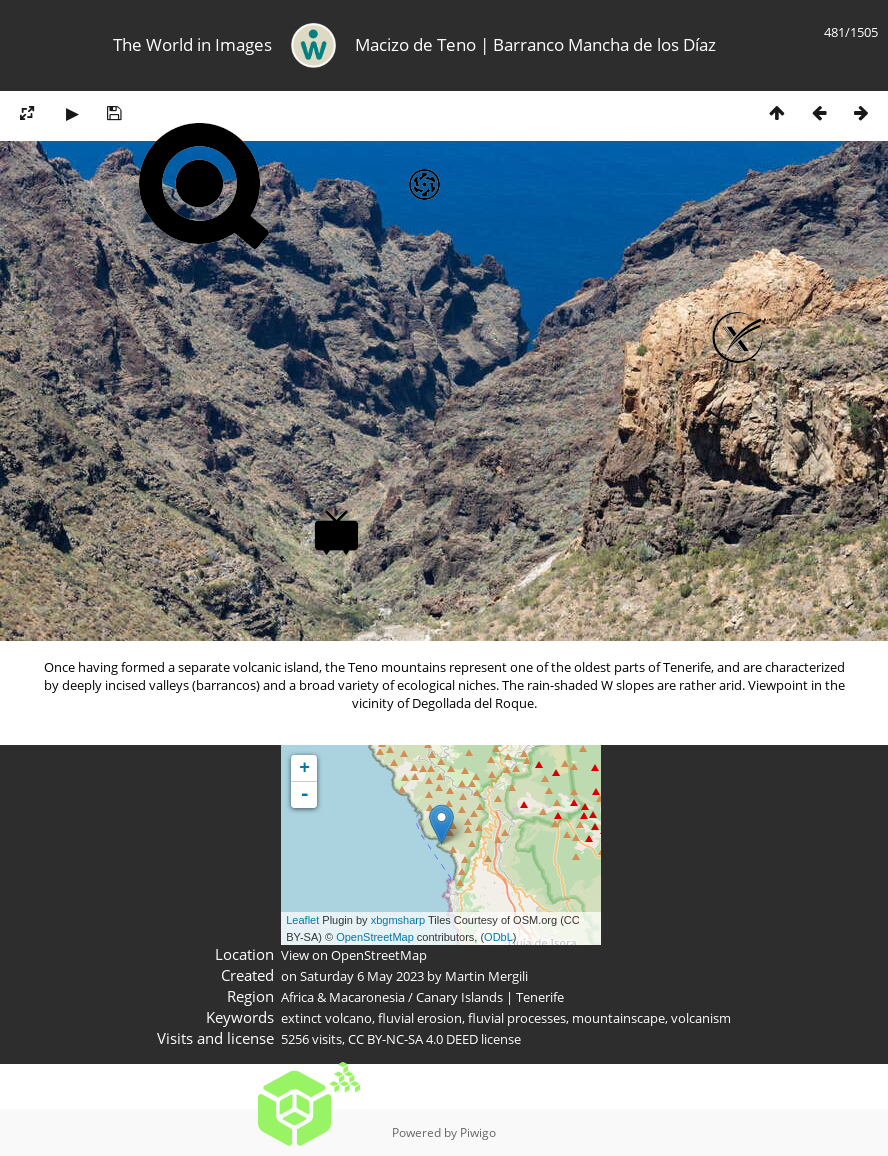 This screenshot has height=1156, width=888. Describe the element at coordinates (737, 337) in the screenshot. I see `vexxhost cloud hosting service logo` at that location.